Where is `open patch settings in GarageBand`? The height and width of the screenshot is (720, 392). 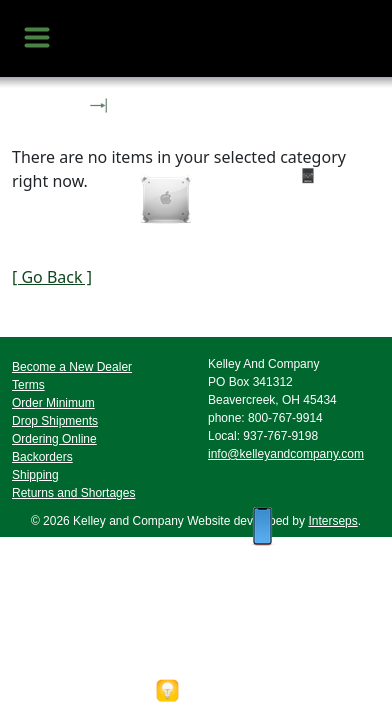 open patch settings in GarageBand is located at coordinates (308, 176).